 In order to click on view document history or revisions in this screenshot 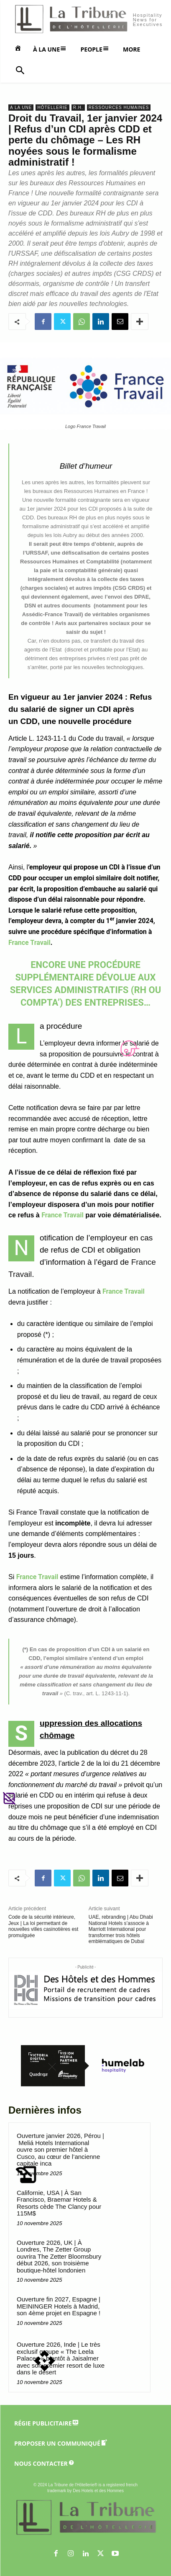, I will do `click(26, 2174)`.